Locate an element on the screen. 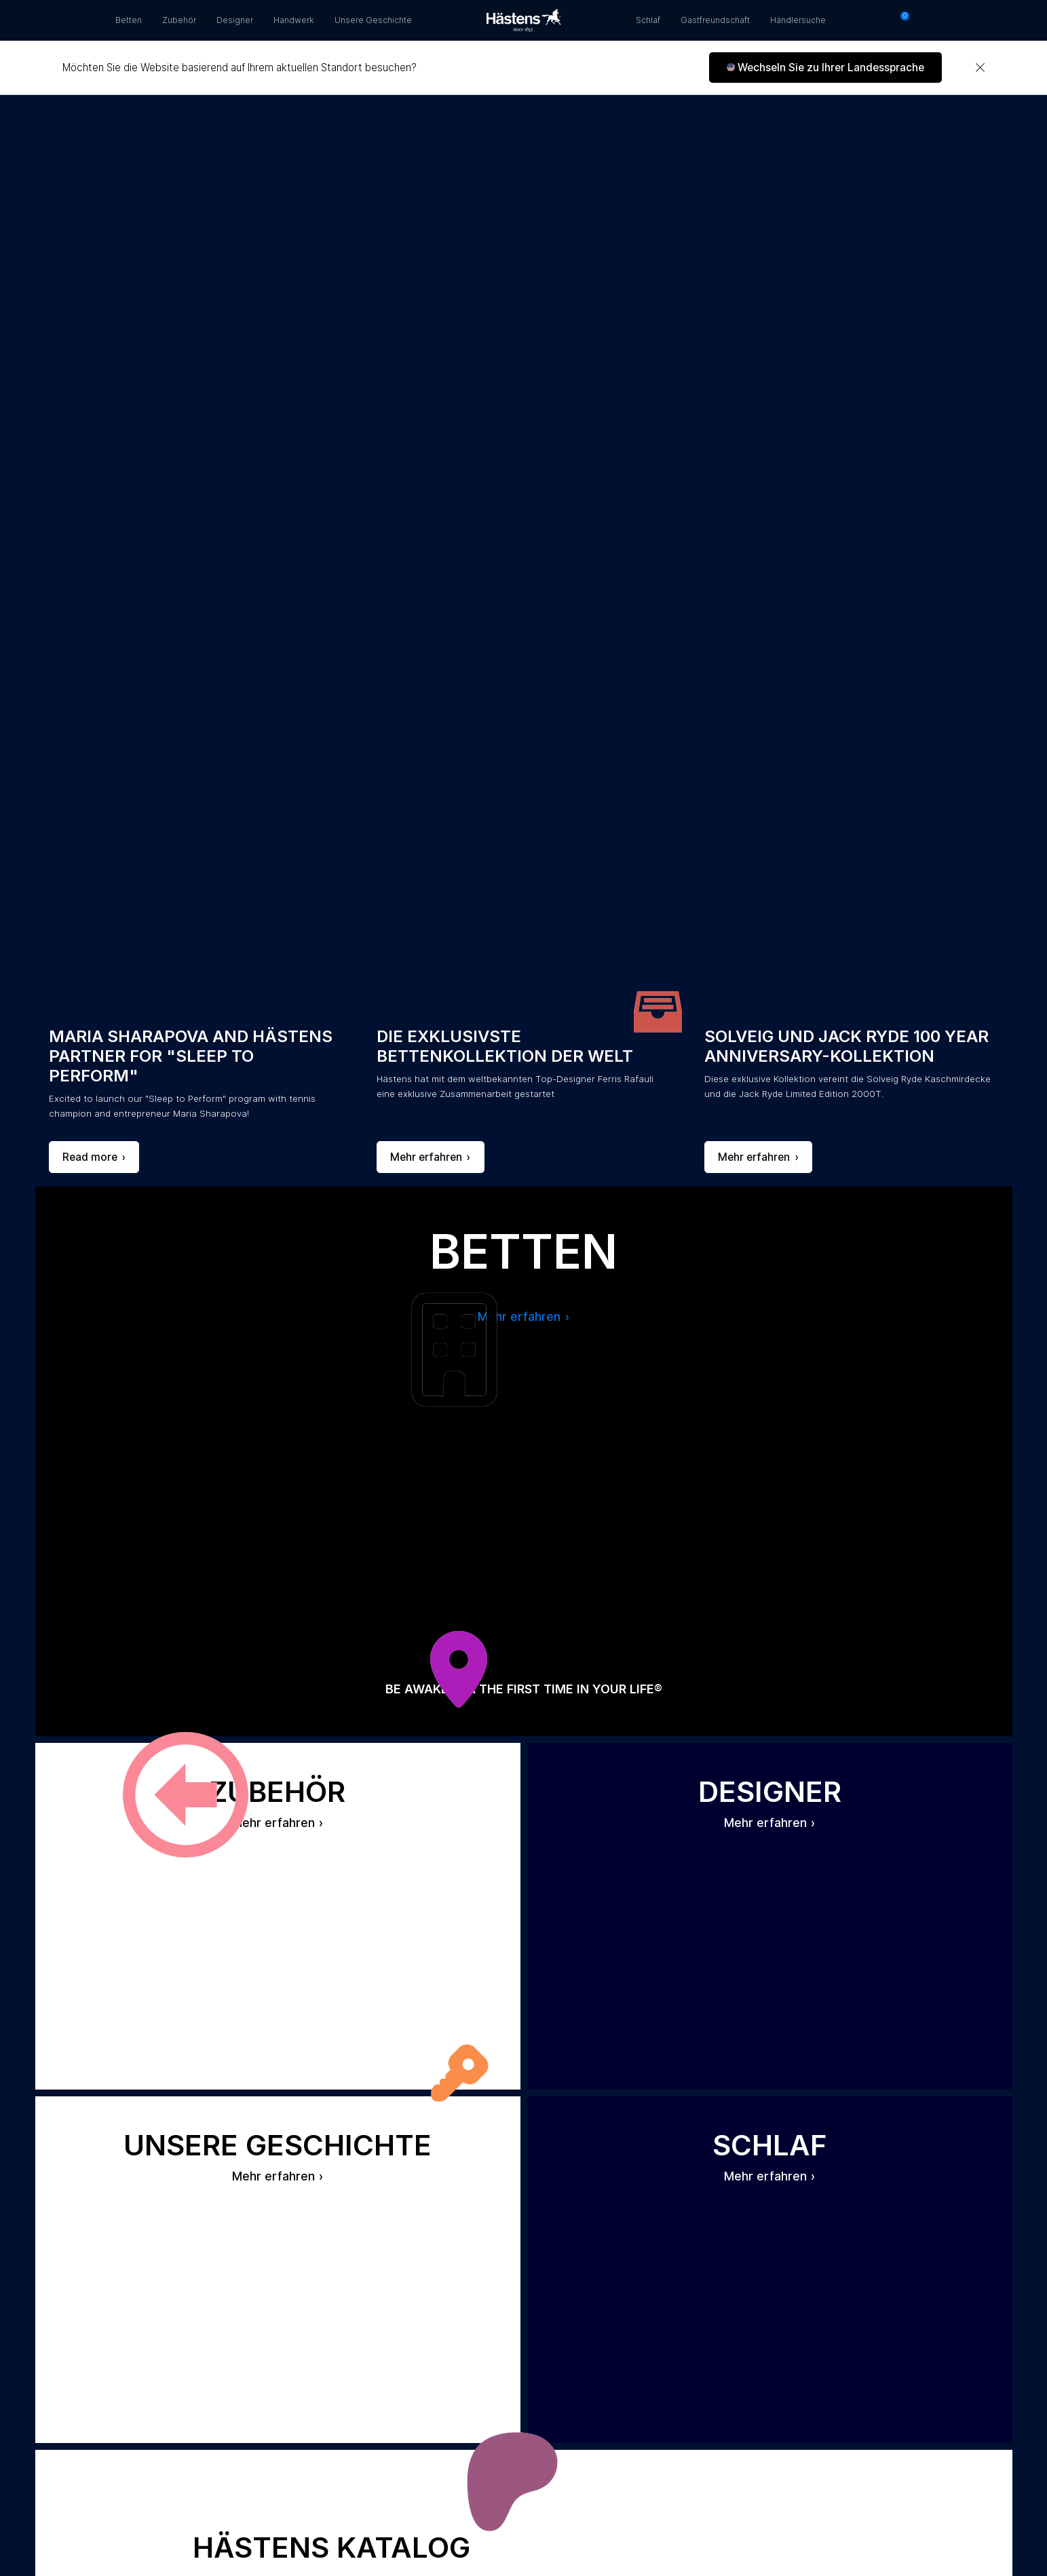 The image size is (1047, 2576). view inbox or incoming files is located at coordinates (658, 1012).